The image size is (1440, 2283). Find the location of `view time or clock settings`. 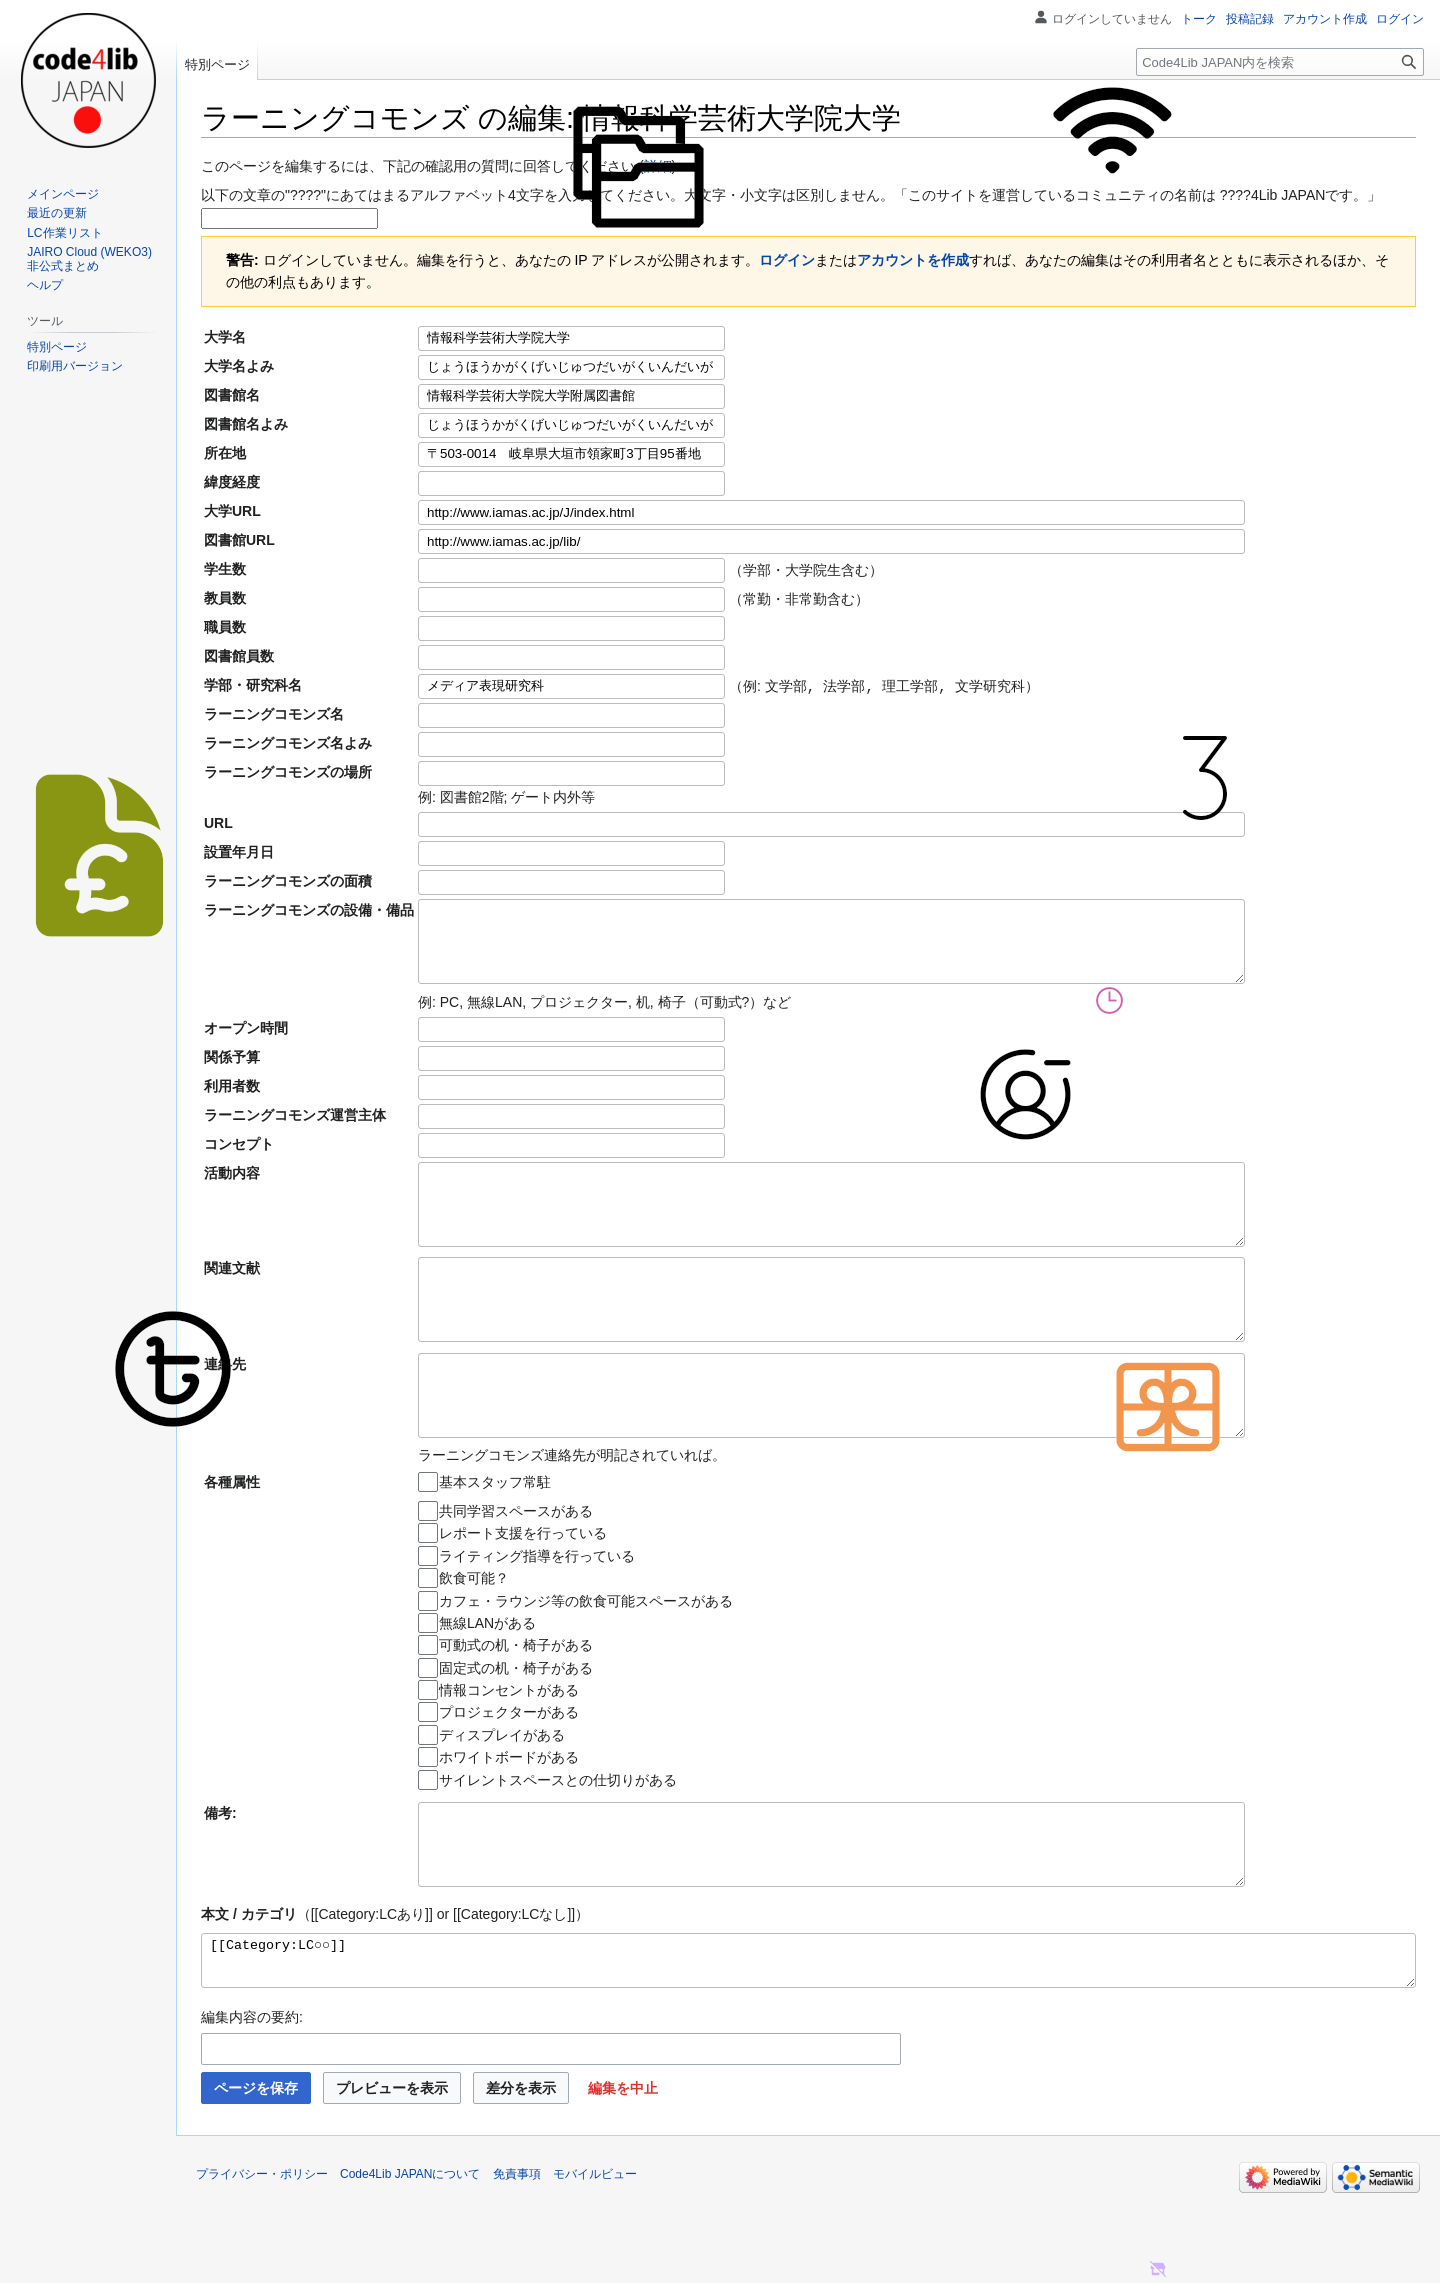

view time or clock settings is located at coordinates (1109, 1000).